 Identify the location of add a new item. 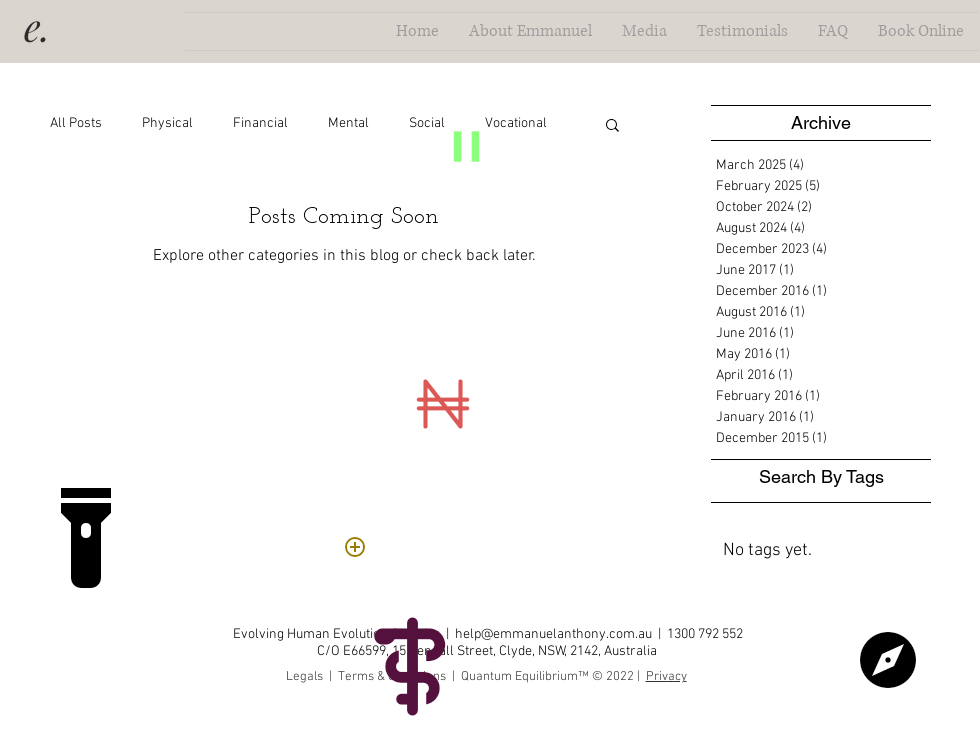
(355, 547).